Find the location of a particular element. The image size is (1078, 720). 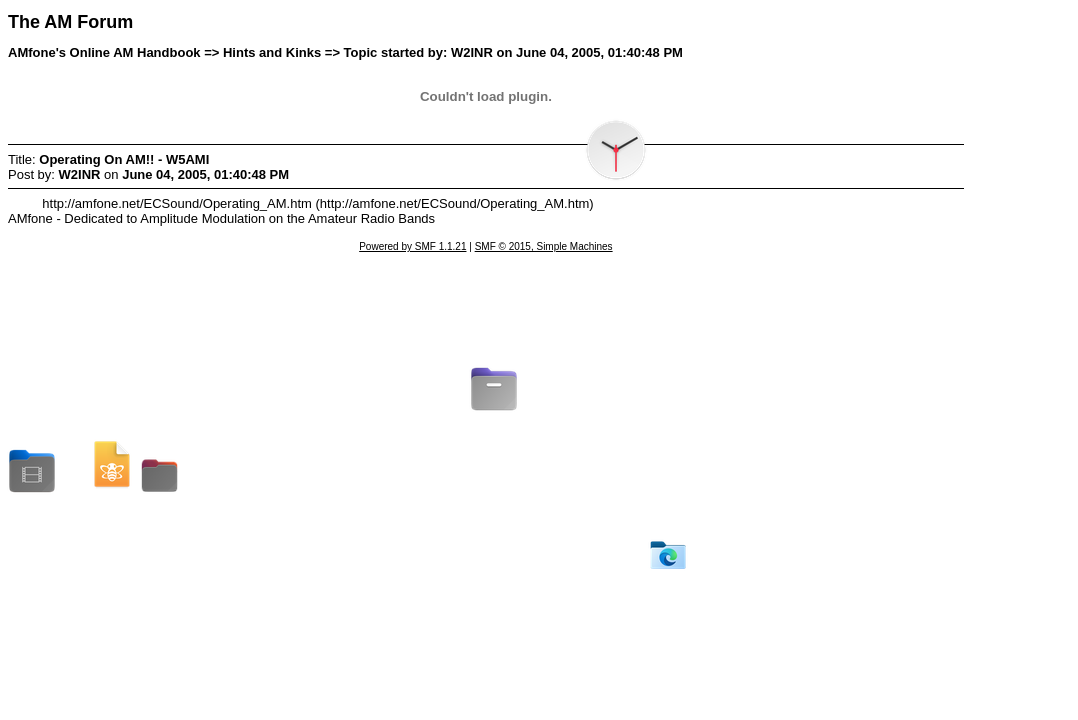

open a freeplane mind mapping file is located at coordinates (112, 464).